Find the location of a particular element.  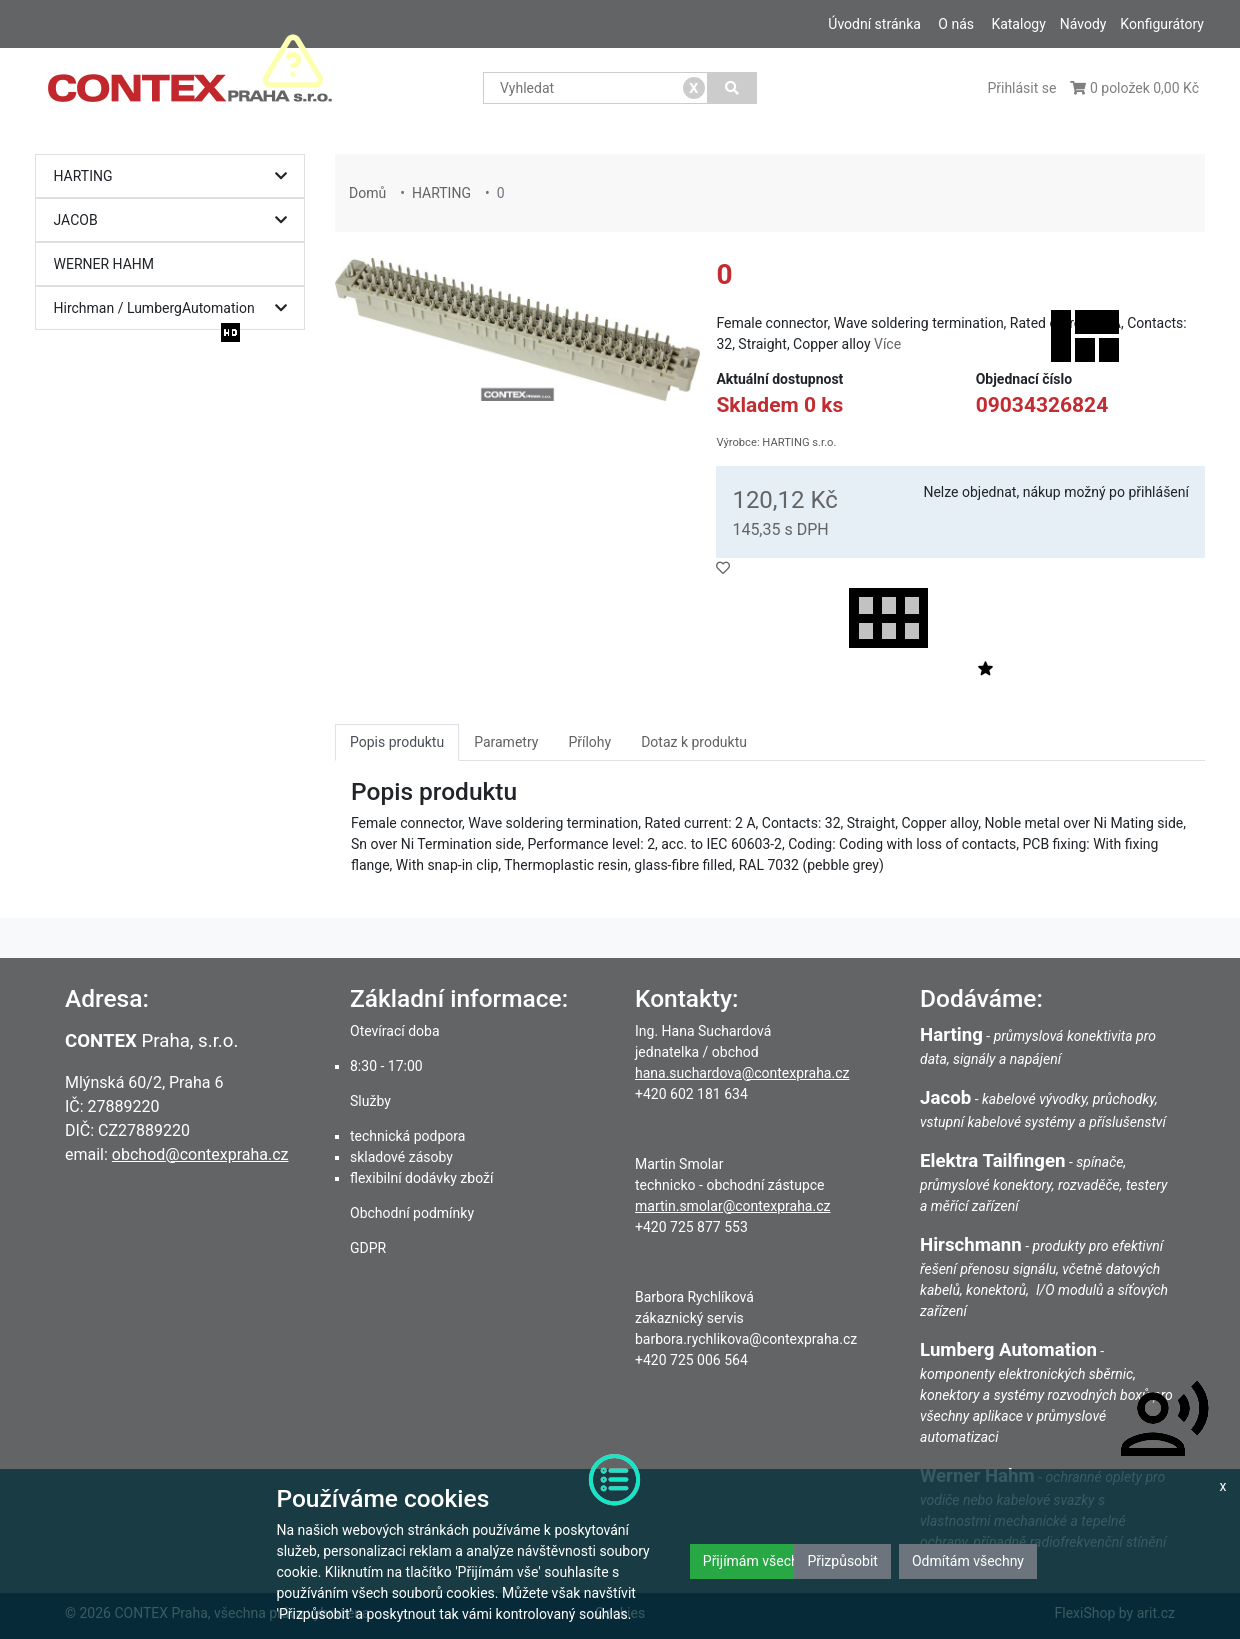

text-to-speech or voice output enabled is located at coordinates (1165, 1420).